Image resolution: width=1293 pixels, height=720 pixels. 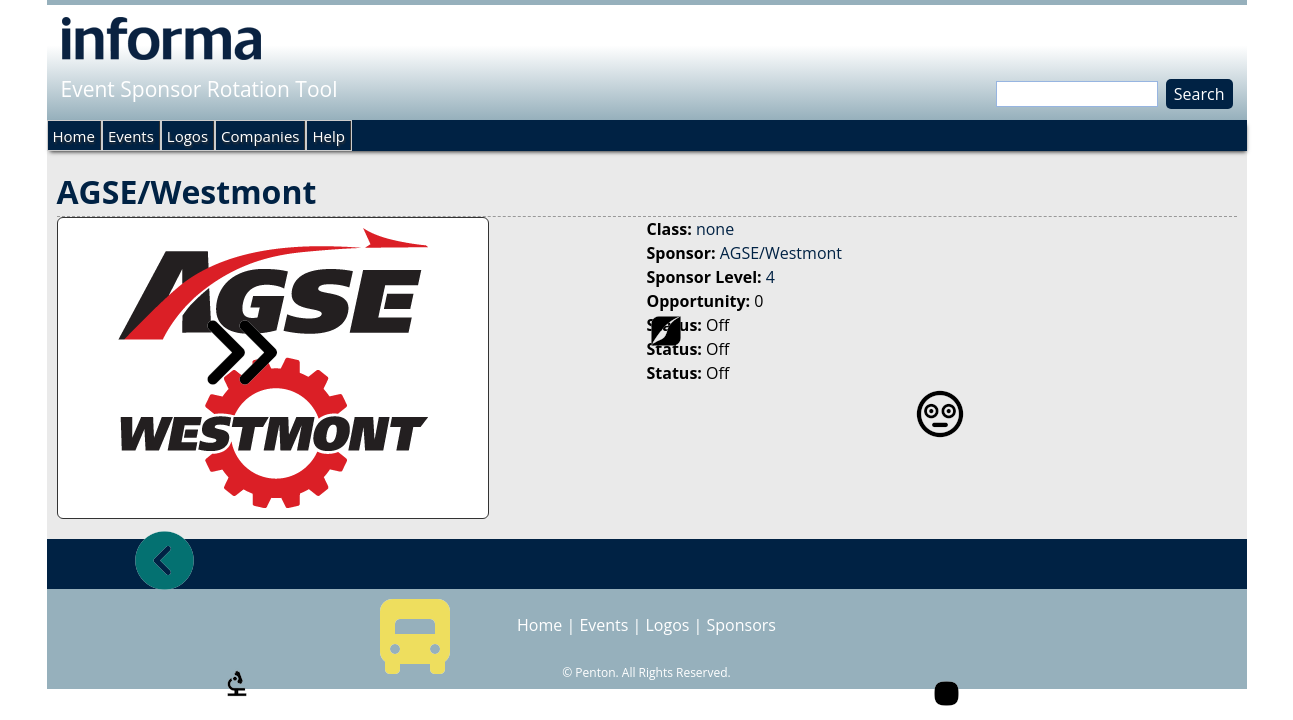 What do you see at coordinates (239, 352) in the screenshot?
I see `skip forward or advance to next item` at bounding box center [239, 352].